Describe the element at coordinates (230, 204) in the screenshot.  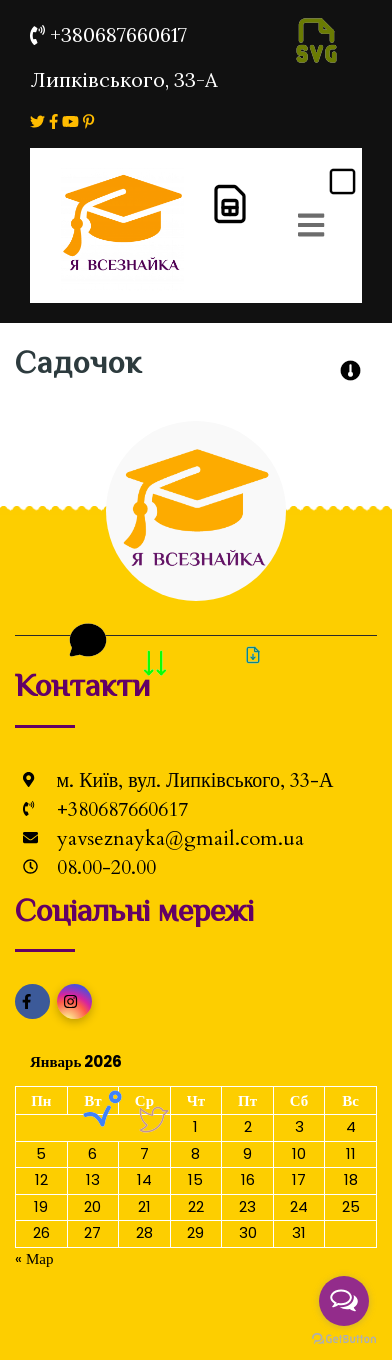
I see `manage SIM card settings` at that location.